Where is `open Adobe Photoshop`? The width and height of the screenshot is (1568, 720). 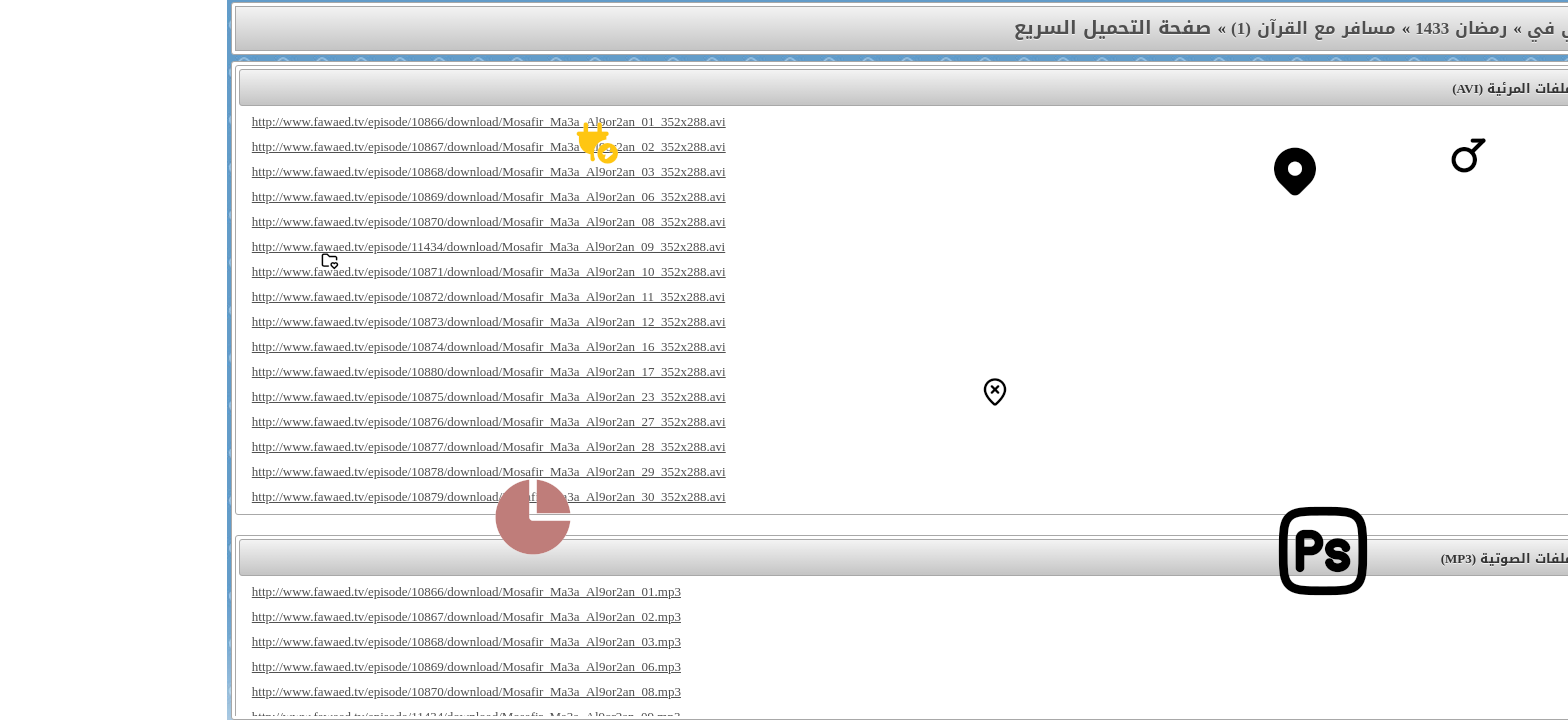 open Adobe Photoshop is located at coordinates (1323, 551).